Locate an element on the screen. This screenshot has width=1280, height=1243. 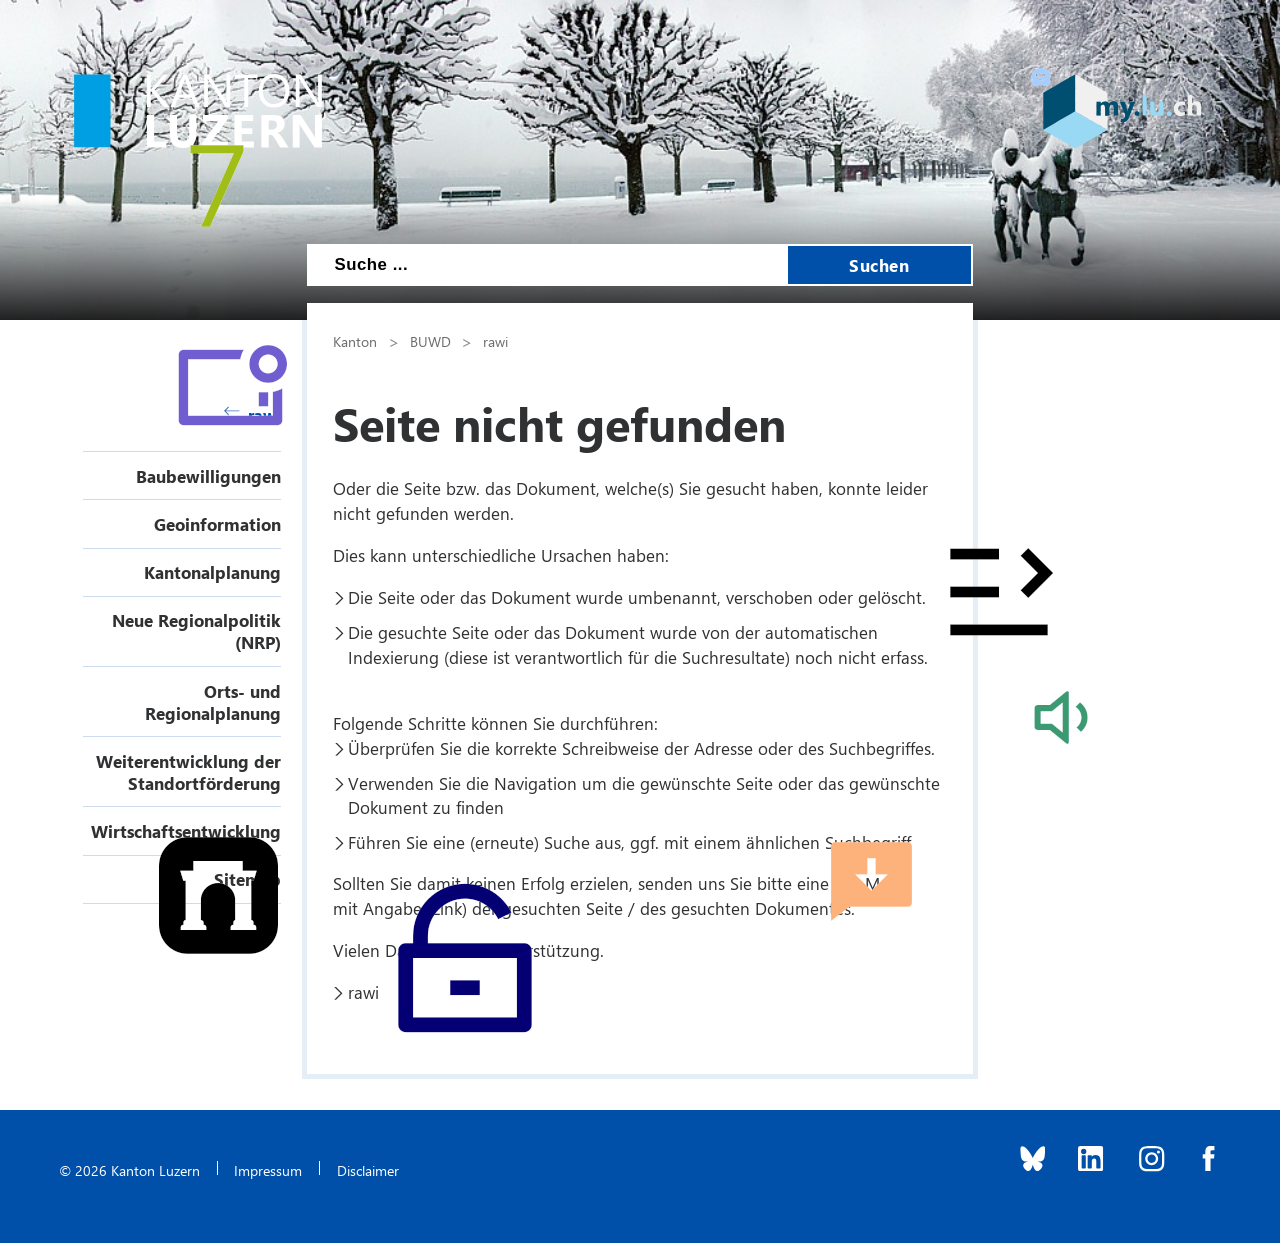
unlock a secured item or feature is located at coordinates (465, 958).